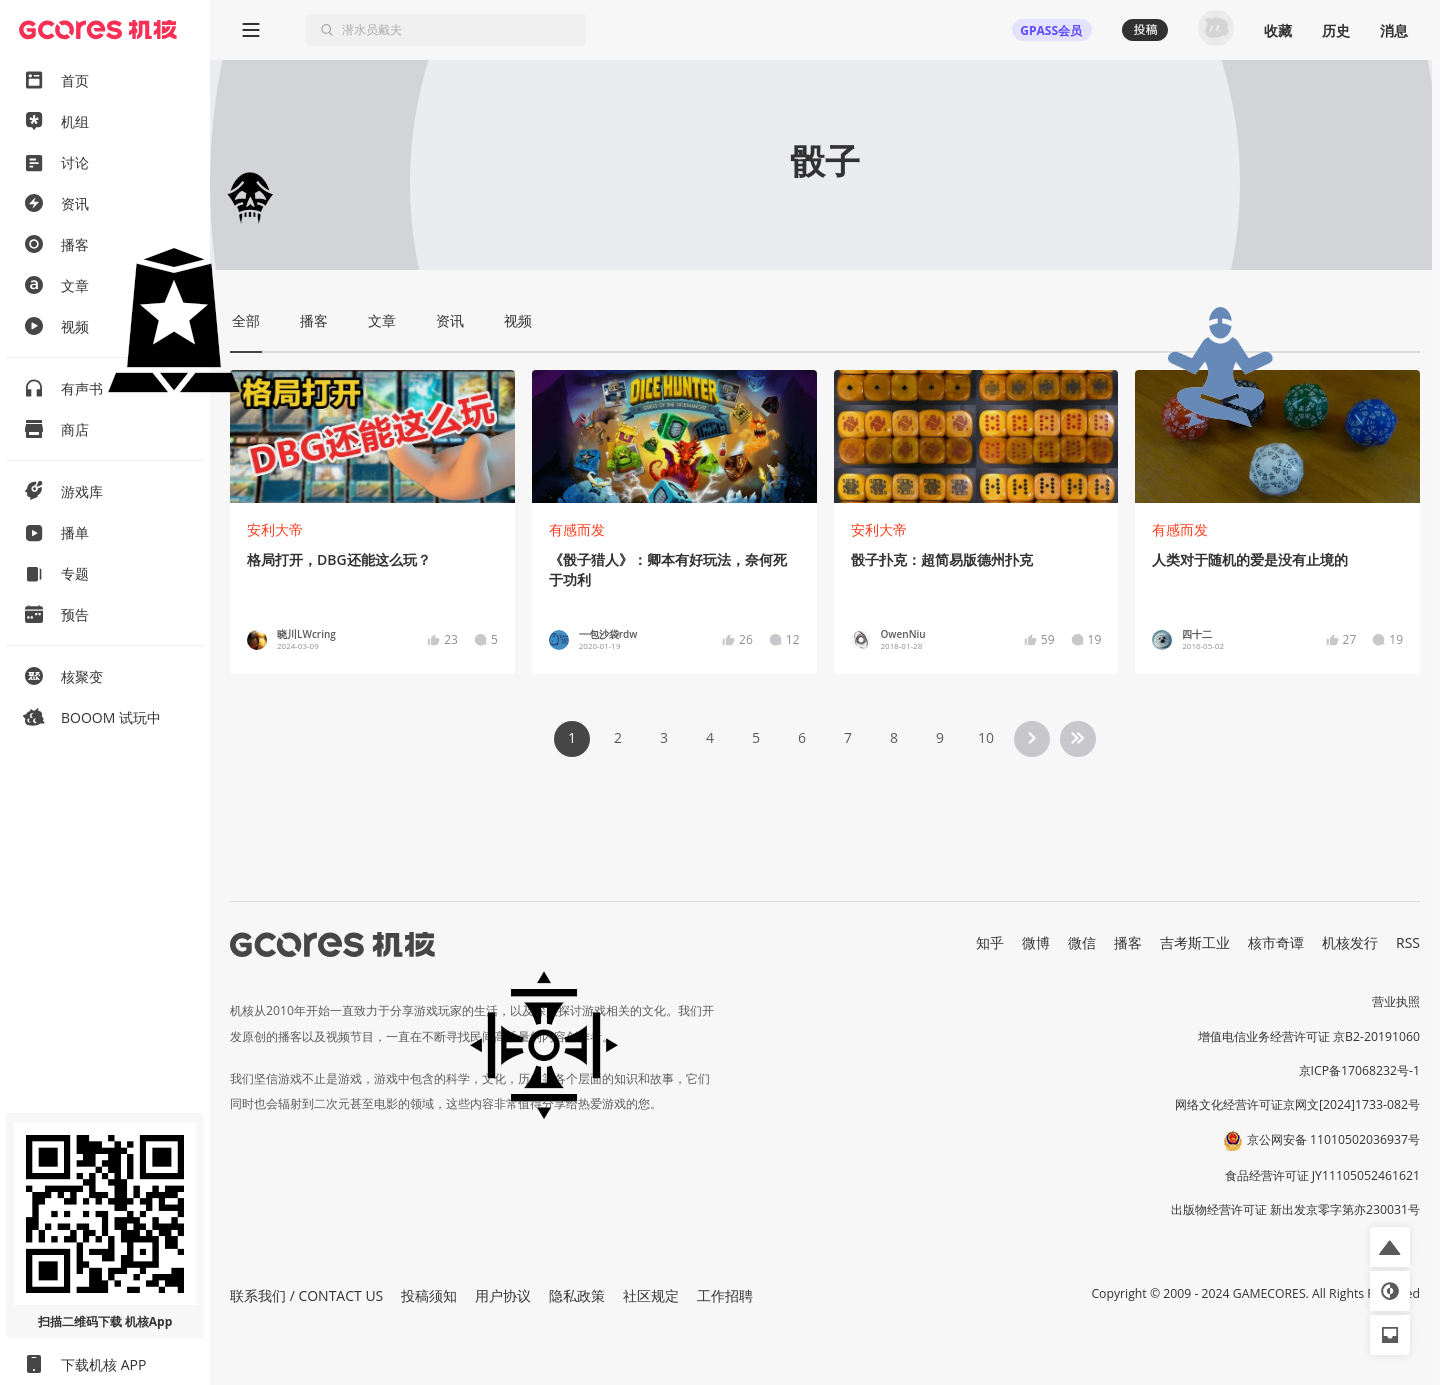 The image size is (1440, 1385). What do you see at coordinates (543, 1045) in the screenshot?
I see `religious or gothic-themed game category` at bounding box center [543, 1045].